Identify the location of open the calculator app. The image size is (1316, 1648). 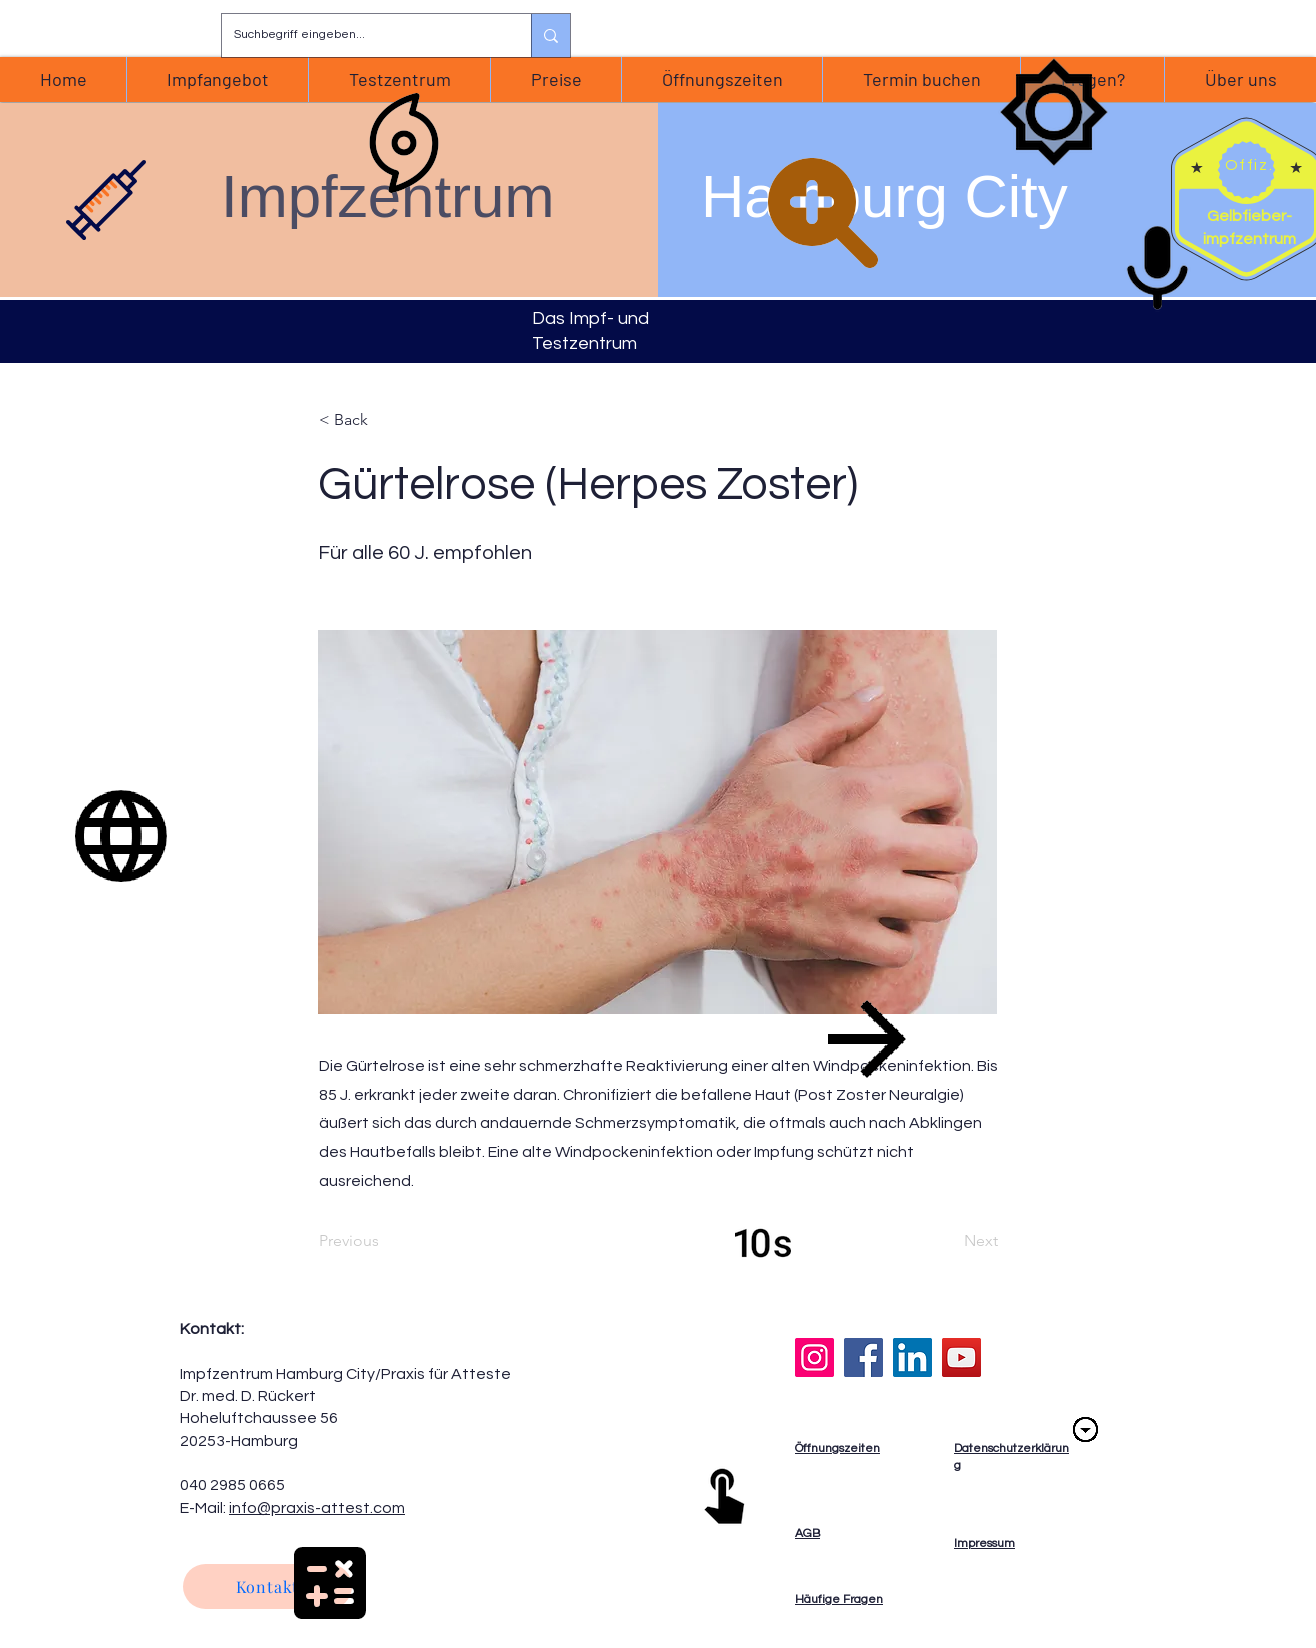
(330, 1583).